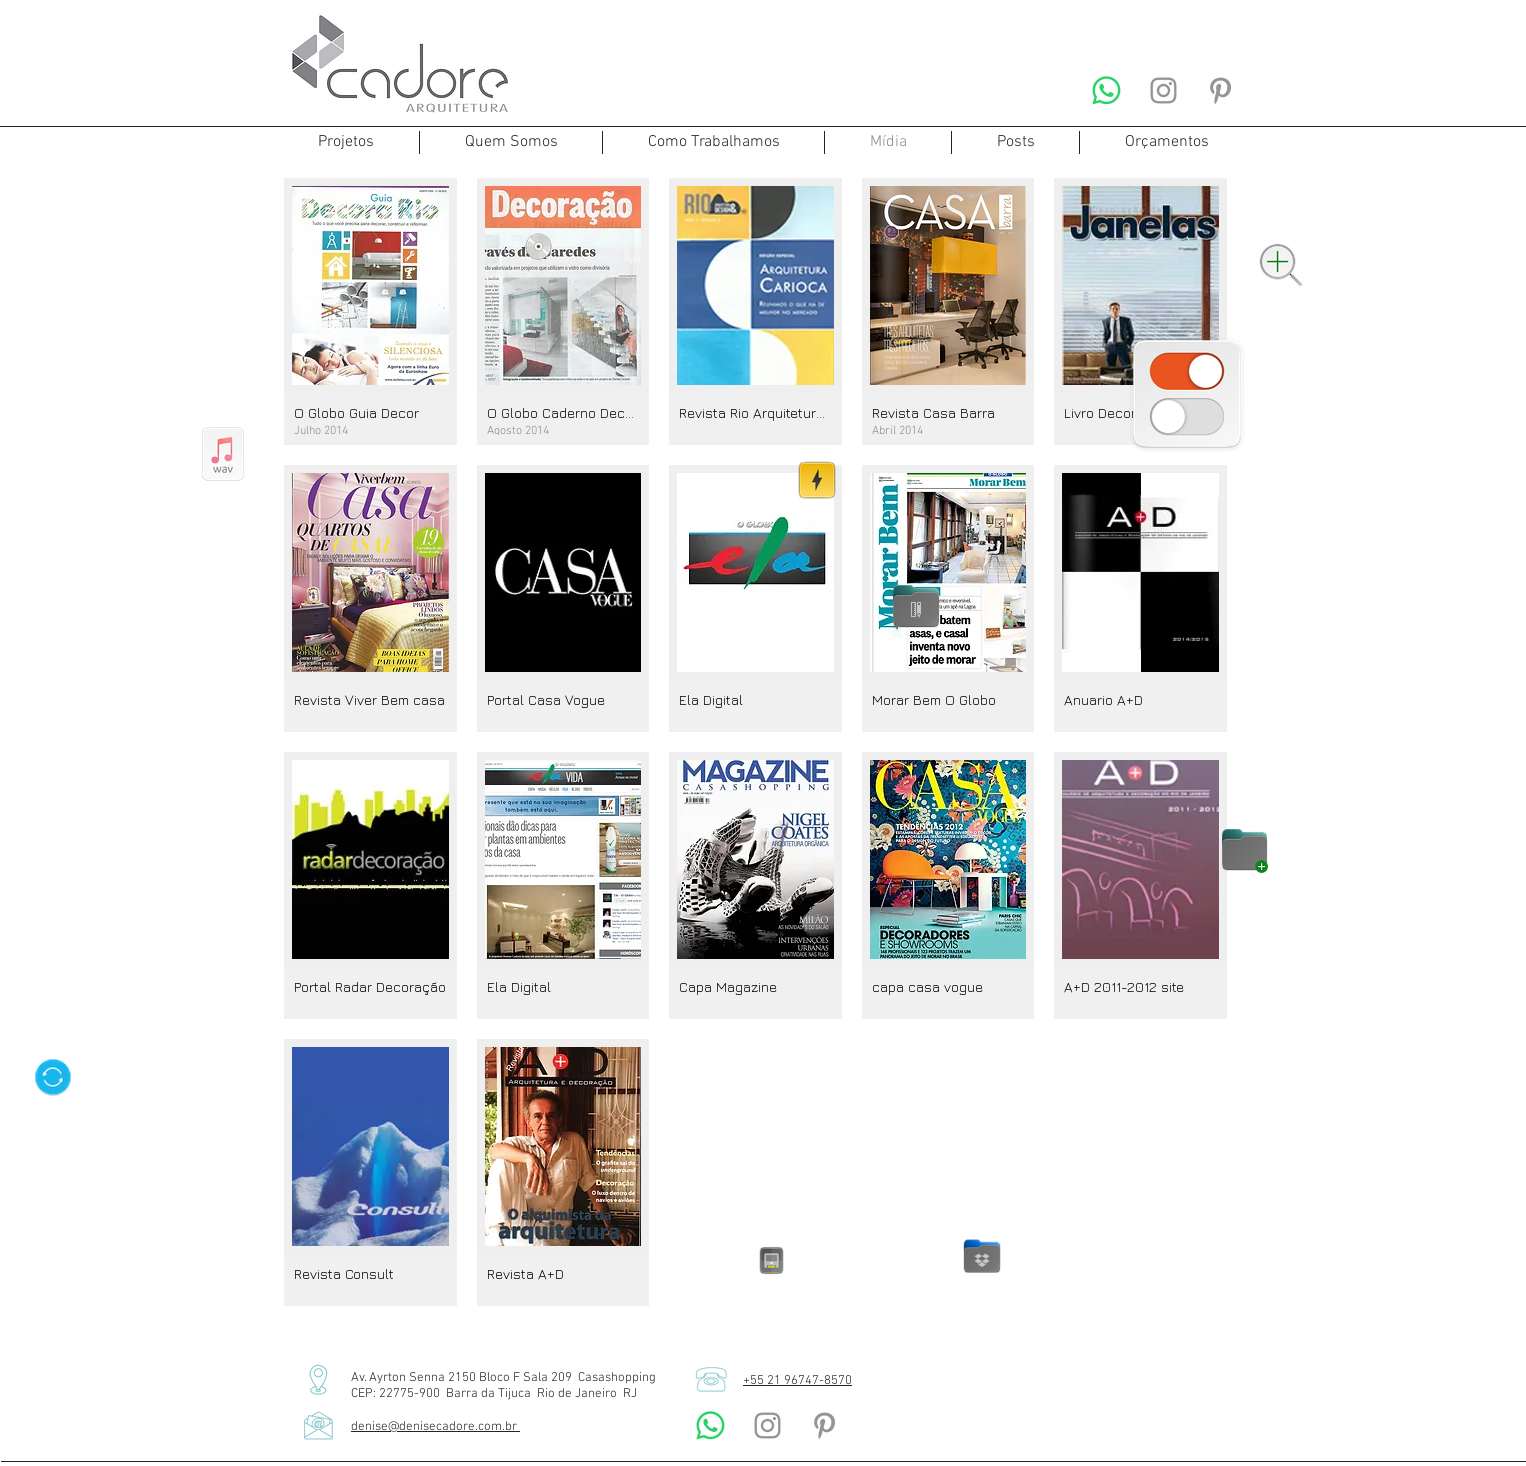 This screenshot has width=1526, height=1466. What do you see at coordinates (53, 1077) in the screenshot?
I see `file is currently syncing with shared folder` at bounding box center [53, 1077].